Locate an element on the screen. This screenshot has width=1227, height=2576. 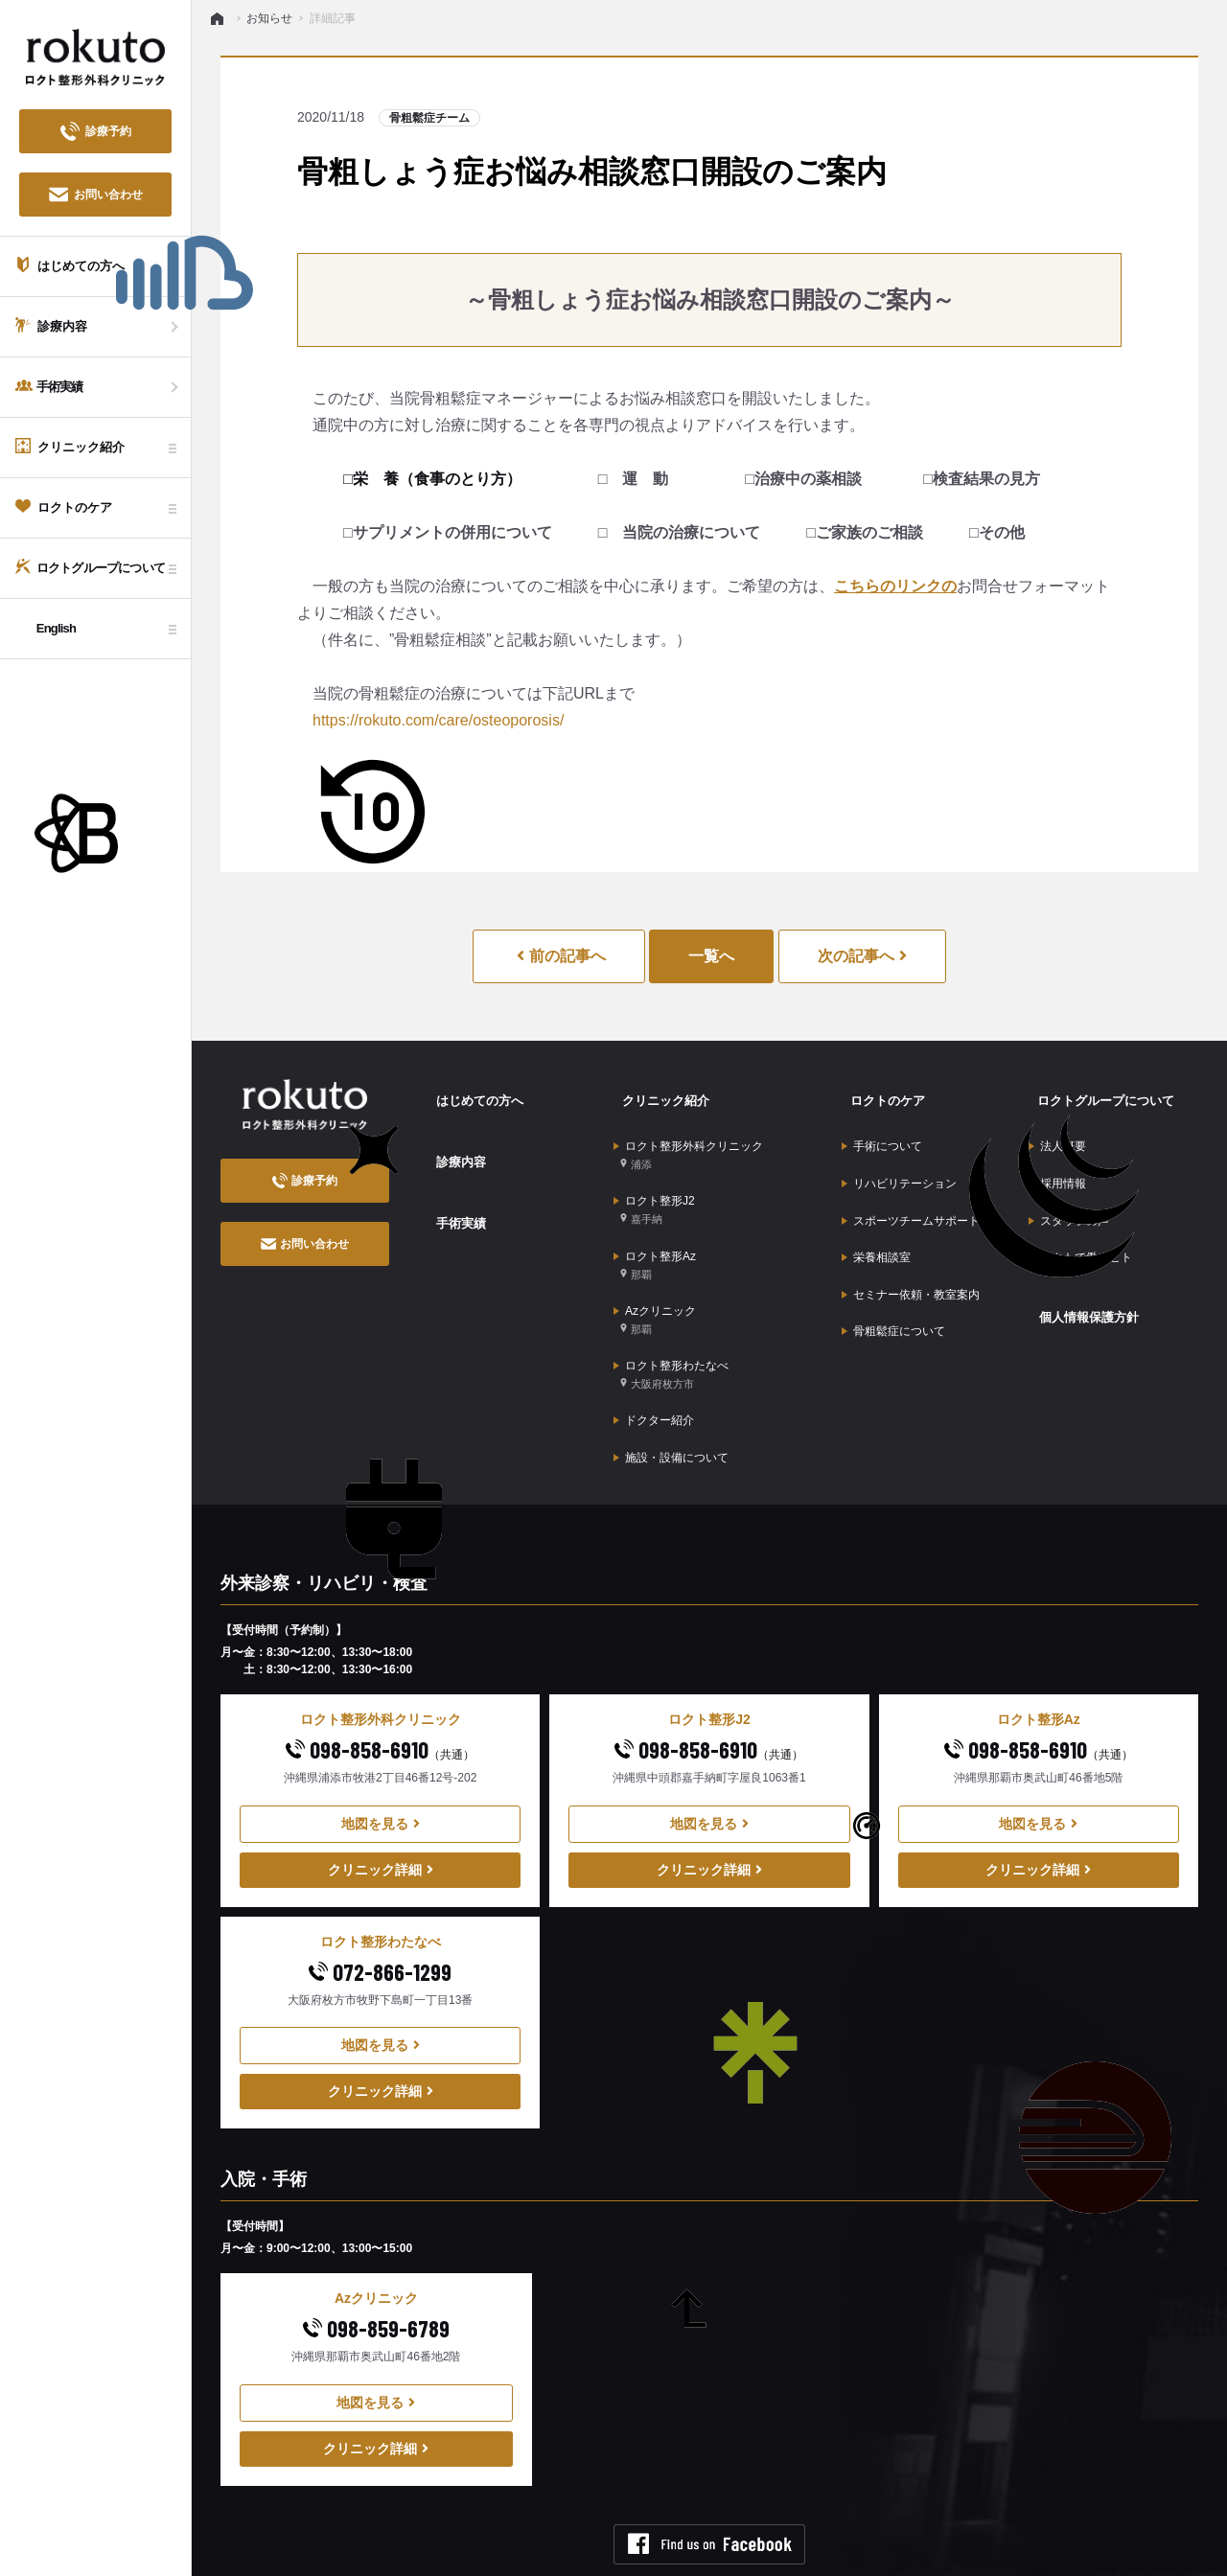
connect to power source is located at coordinates (394, 1519).